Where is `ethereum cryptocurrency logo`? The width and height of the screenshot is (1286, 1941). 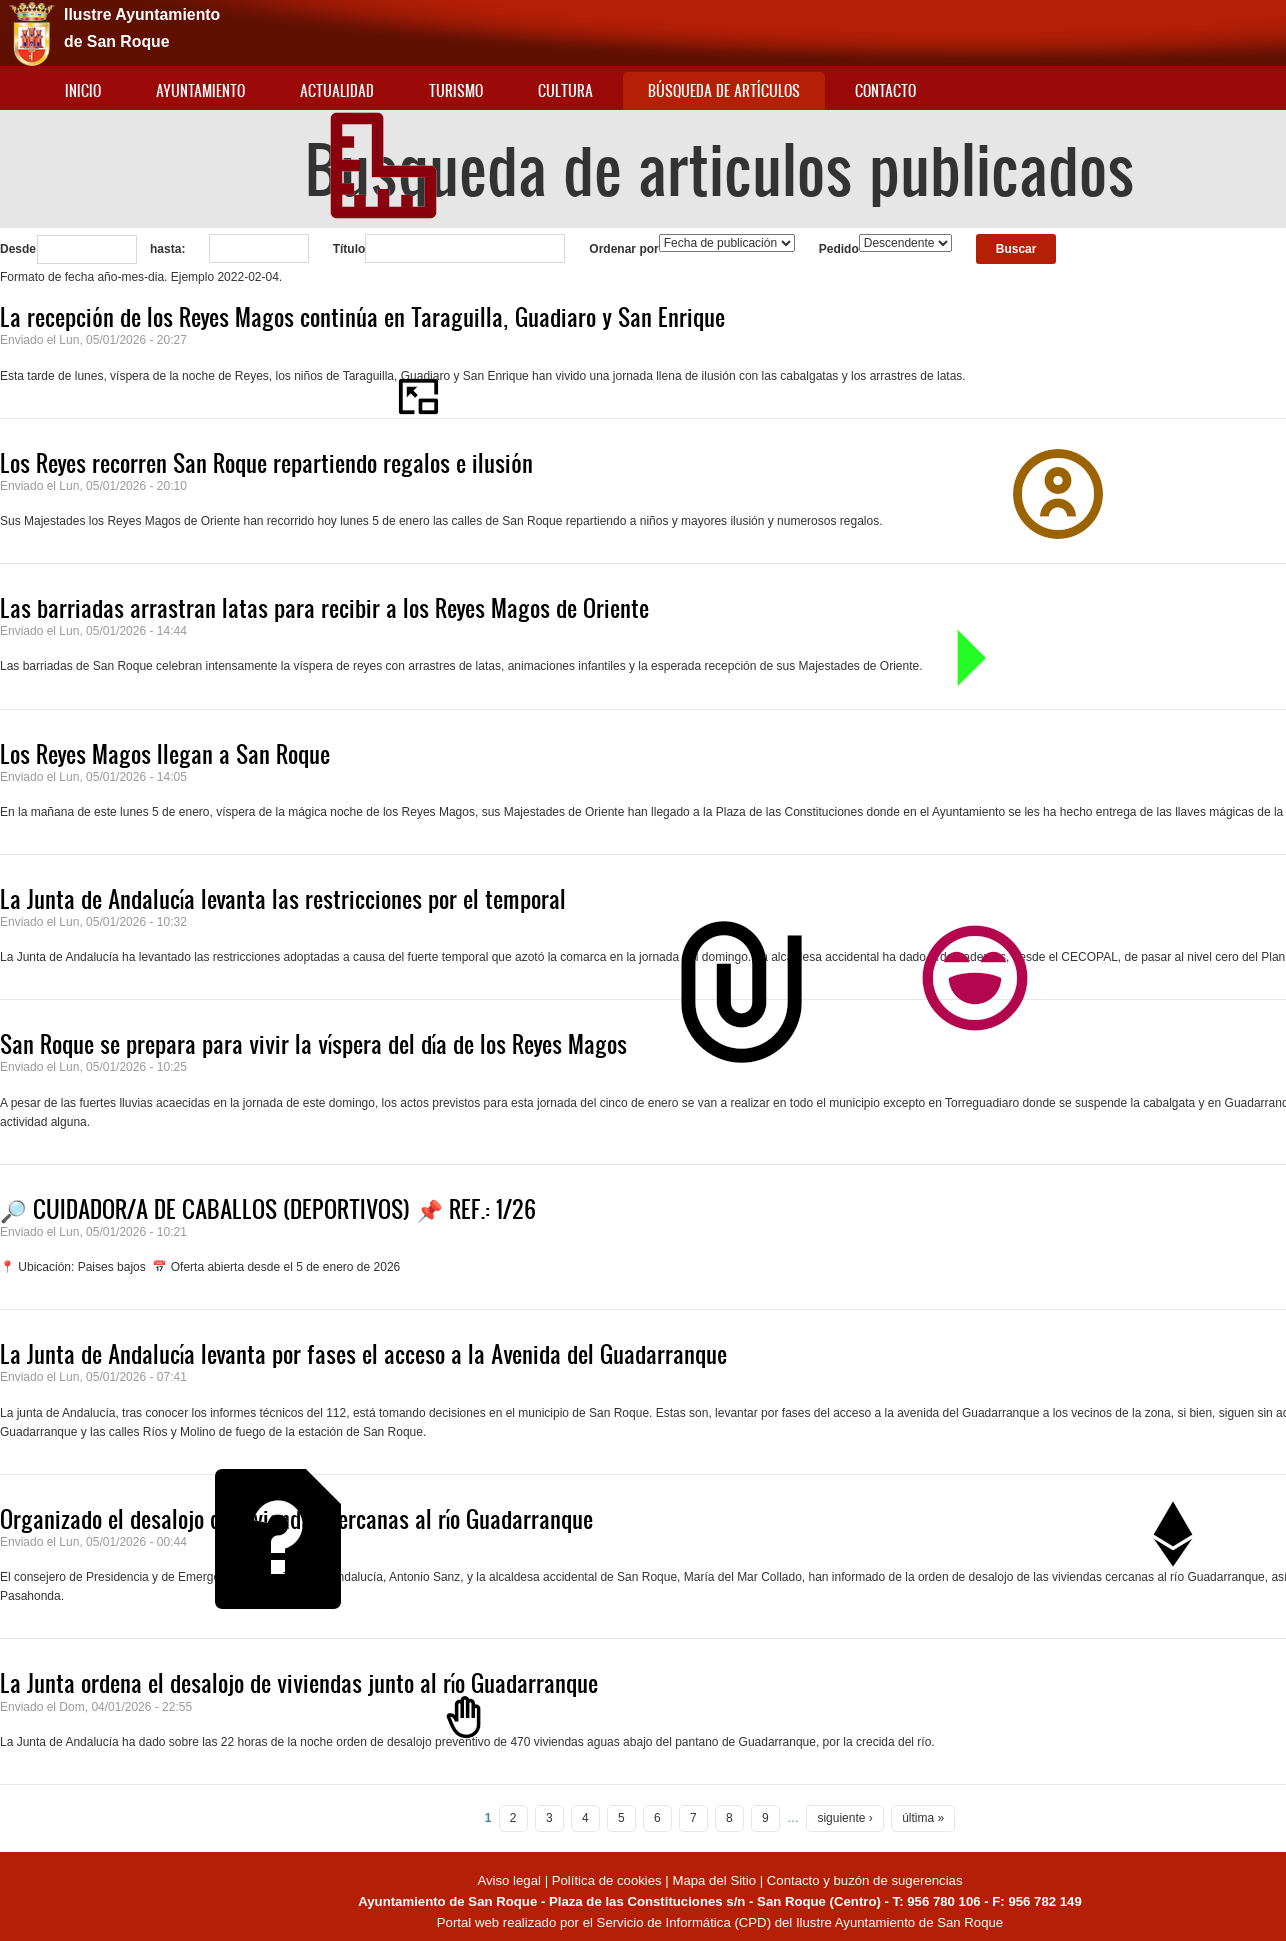
ethereum cryptocurrency logo is located at coordinates (1173, 1534).